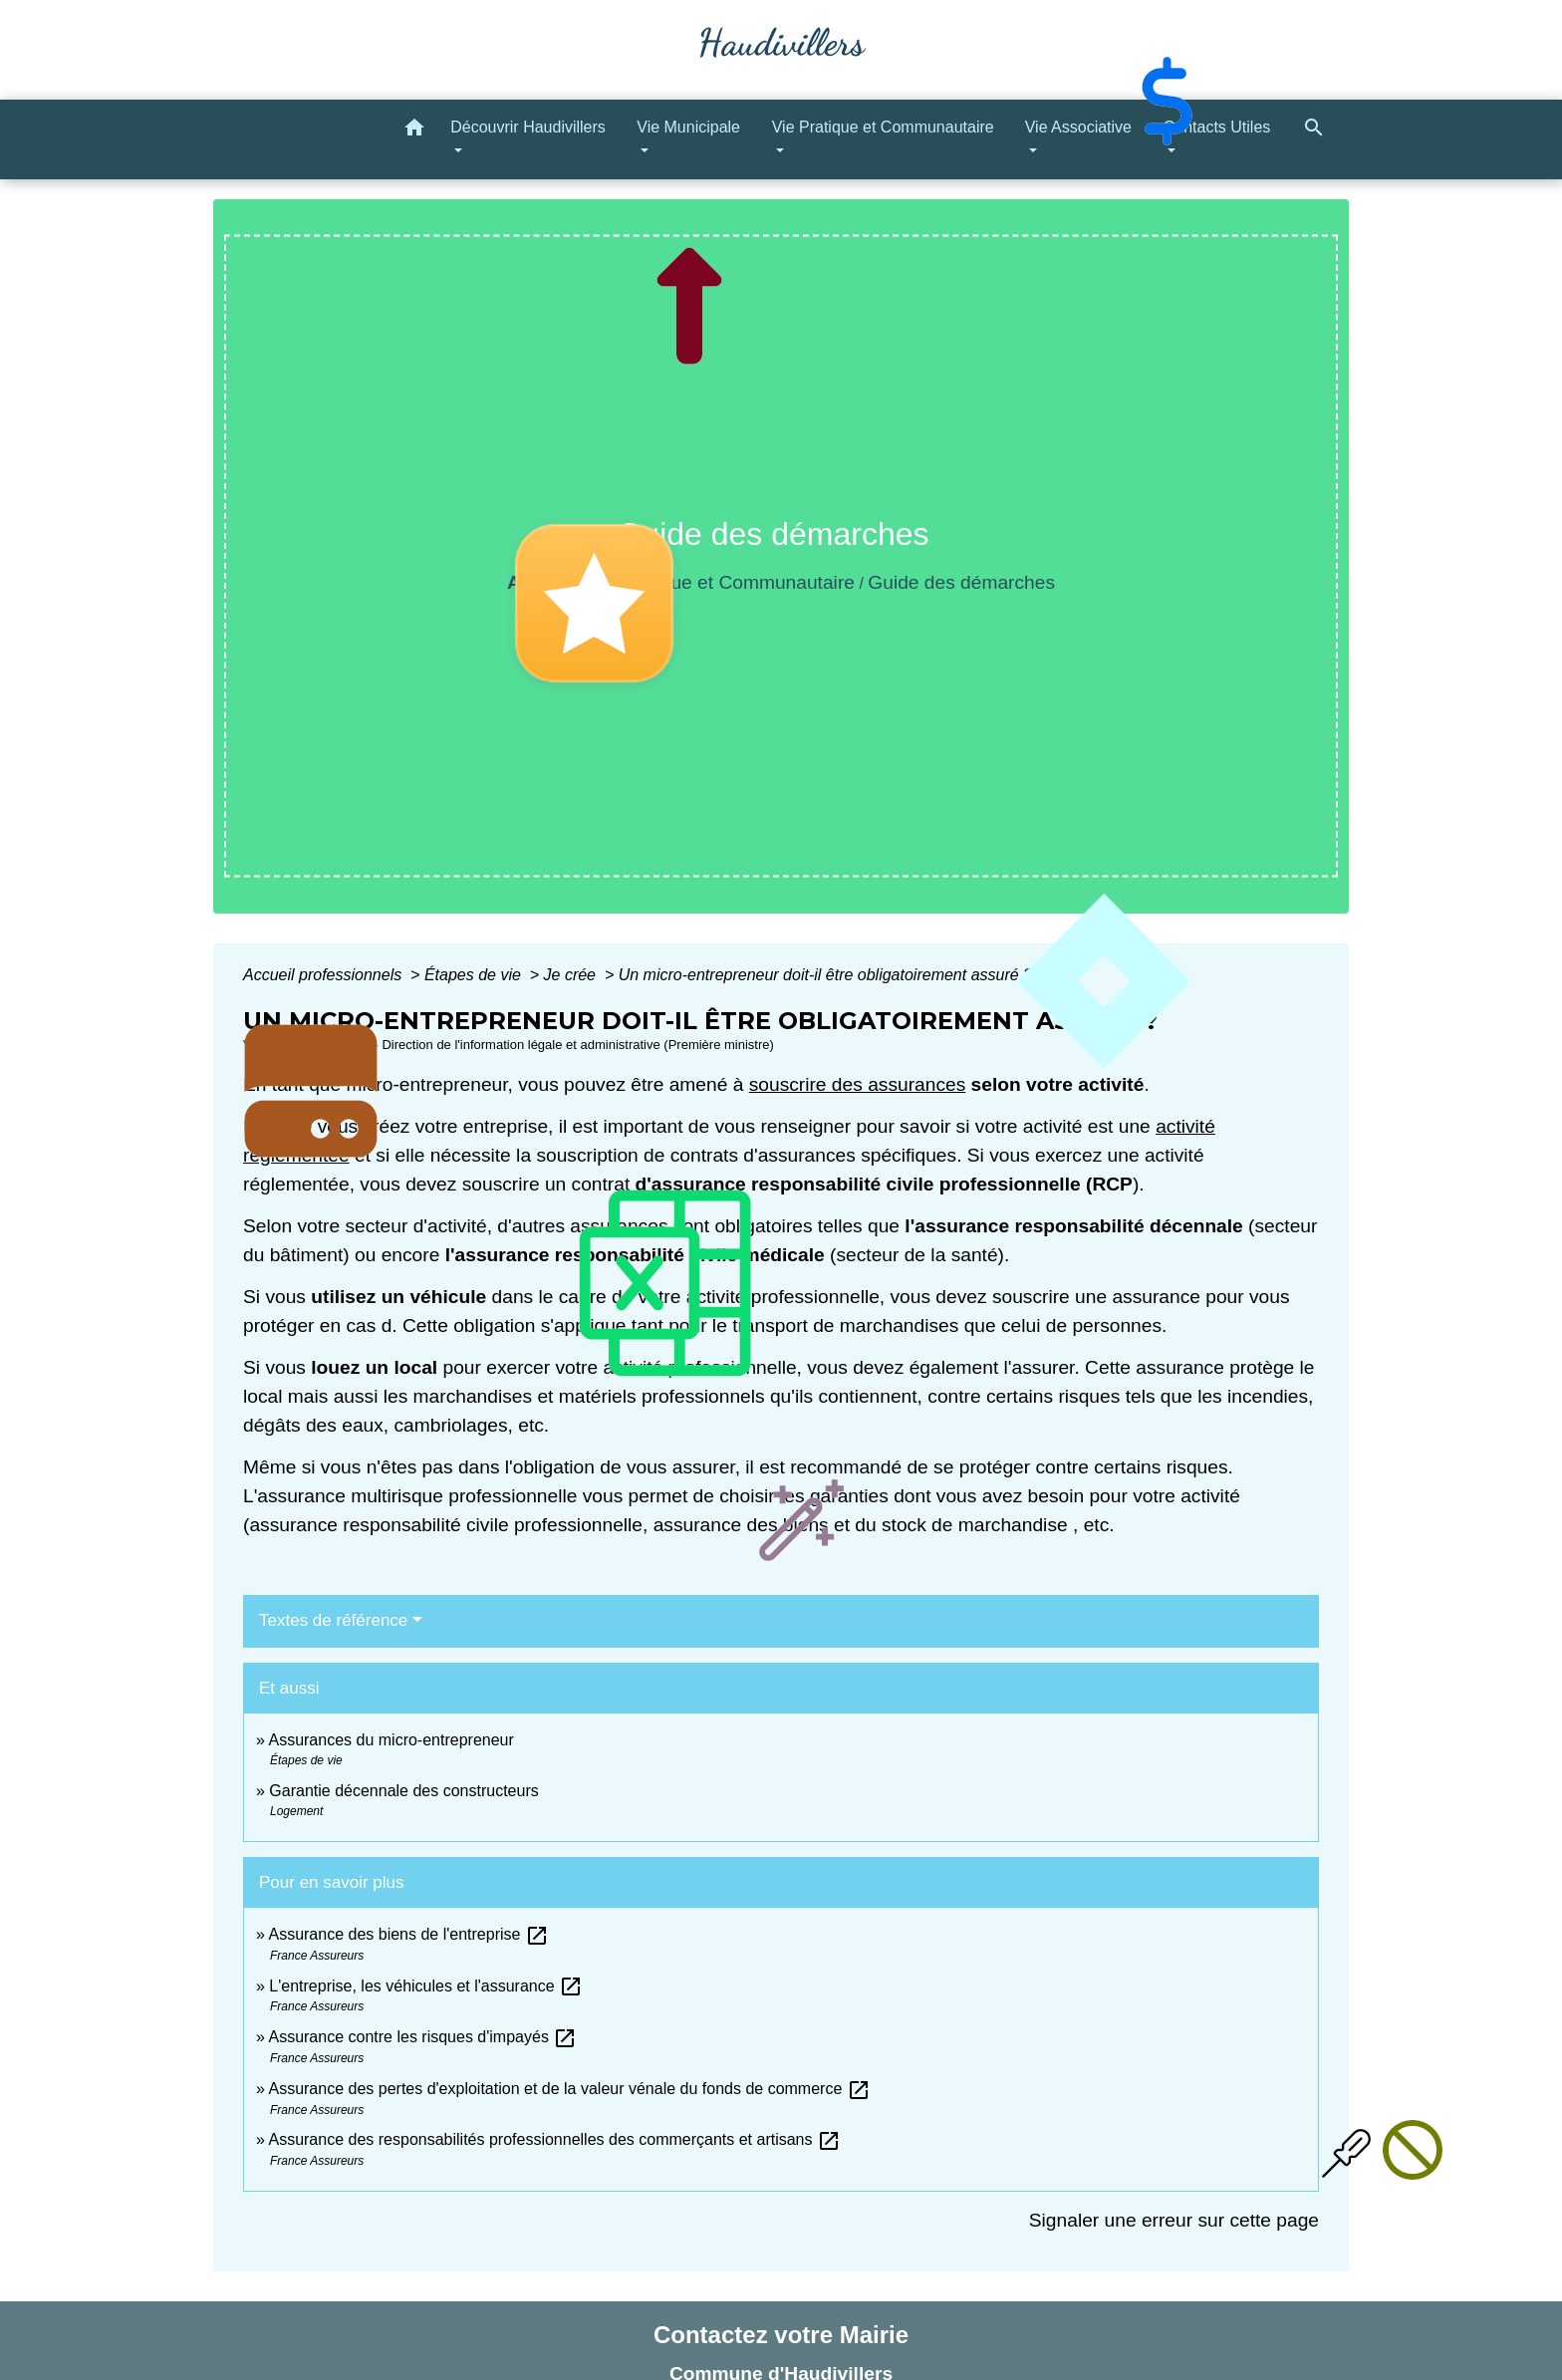 The height and width of the screenshot is (2380, 1562). I want to click on scroll to top of page, so click(689, 306).